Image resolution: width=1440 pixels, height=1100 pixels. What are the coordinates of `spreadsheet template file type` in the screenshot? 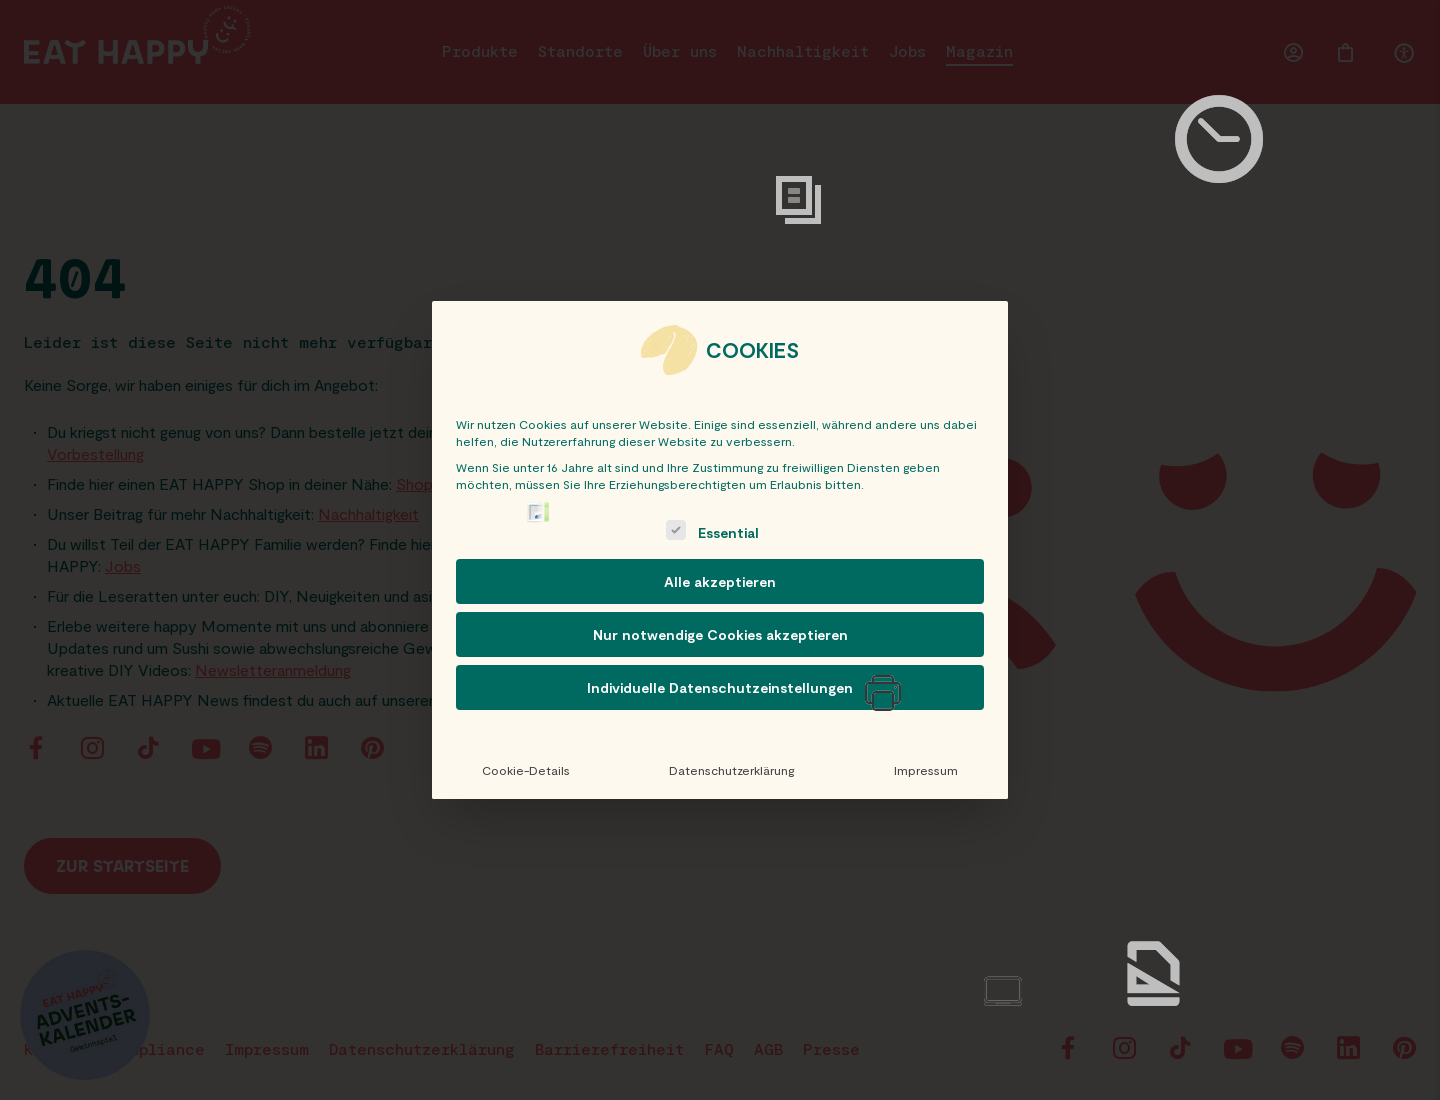 It's located at (538, 512).